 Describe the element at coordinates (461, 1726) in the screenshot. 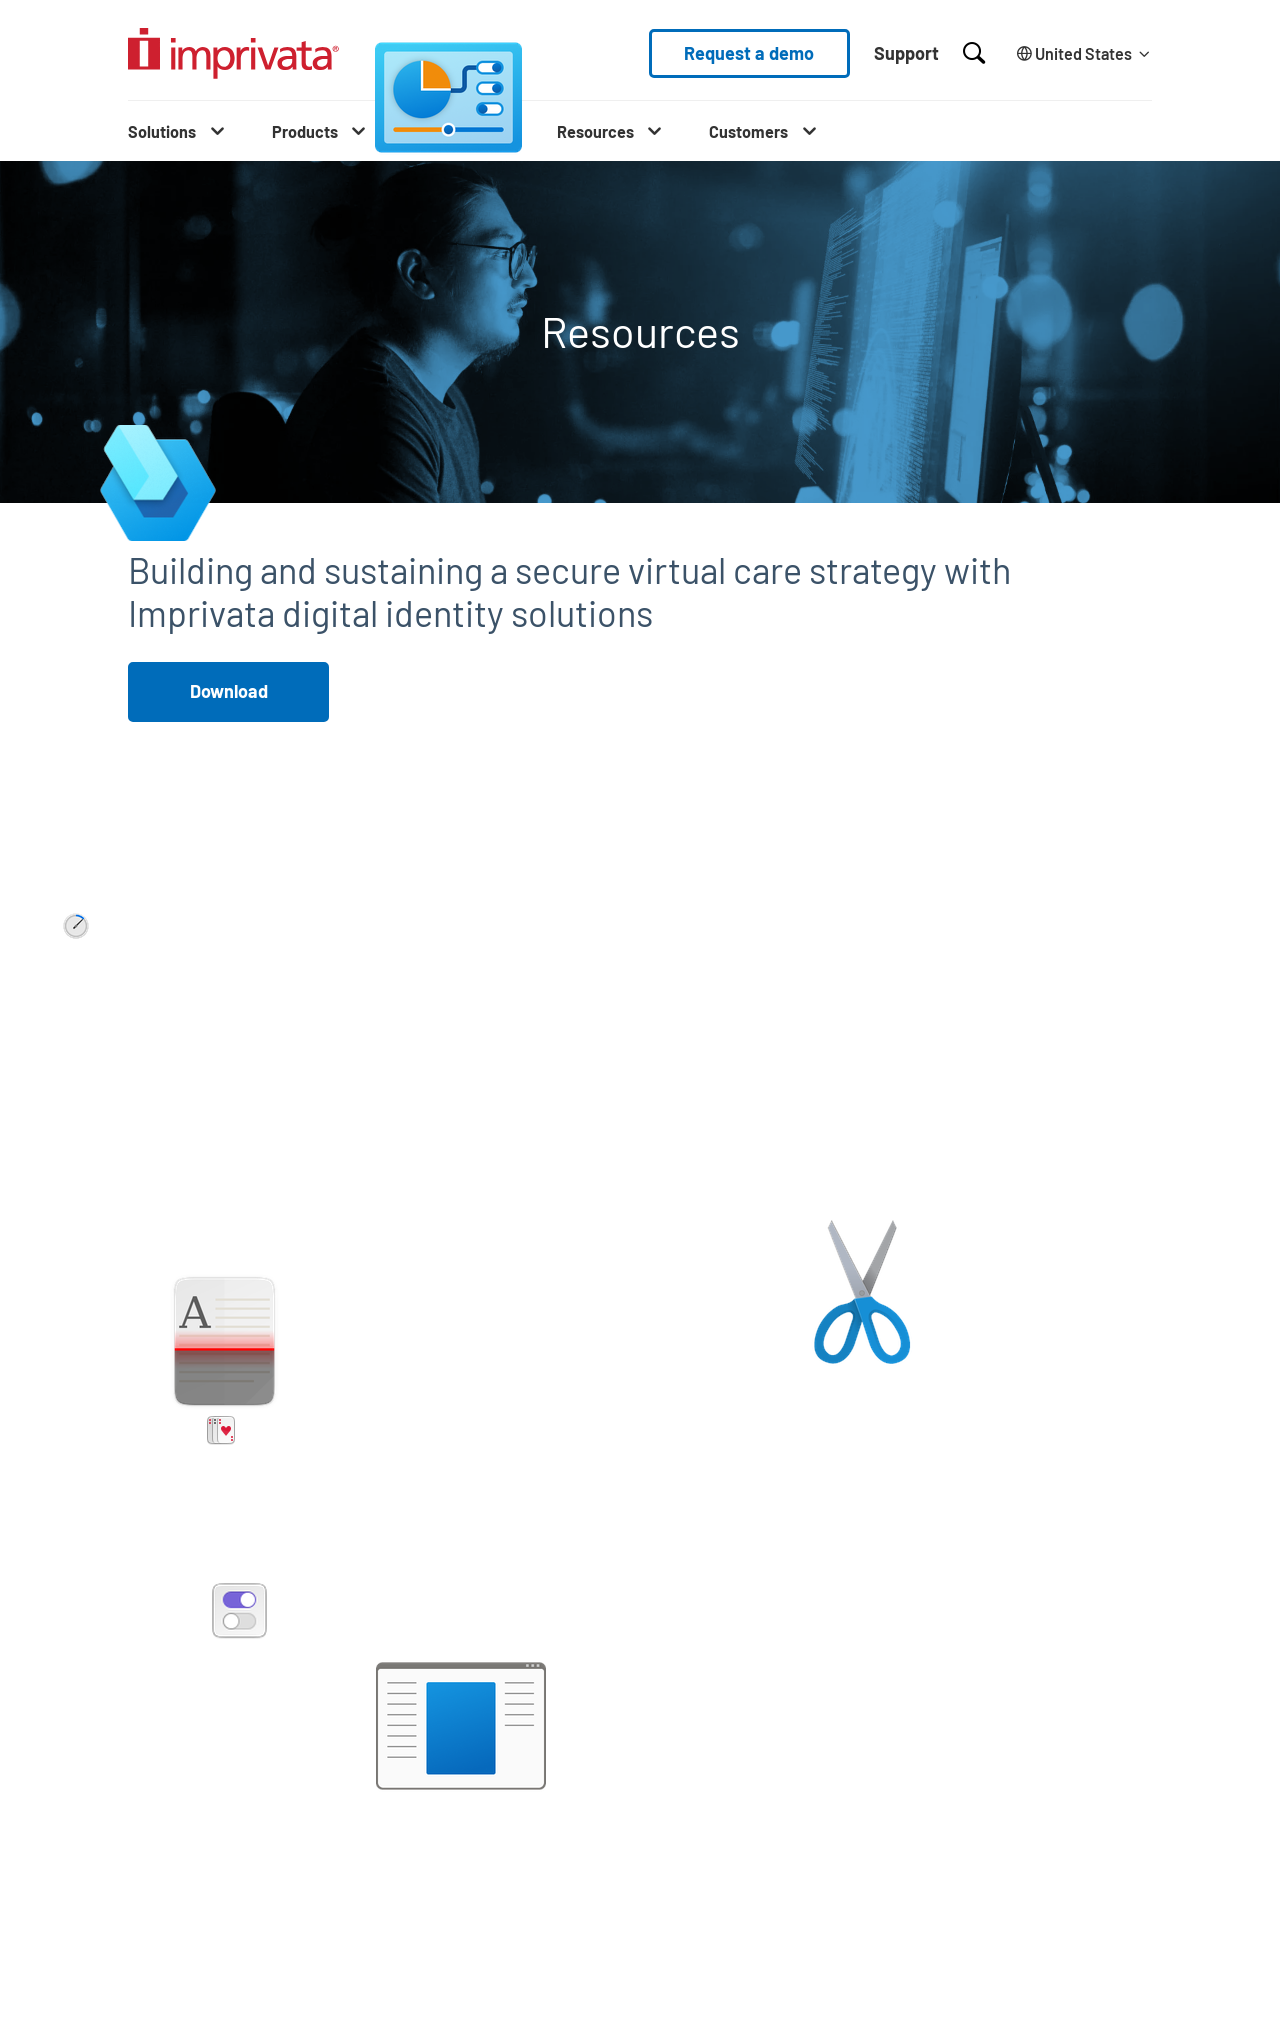

I see `open a program or application window` at that location.